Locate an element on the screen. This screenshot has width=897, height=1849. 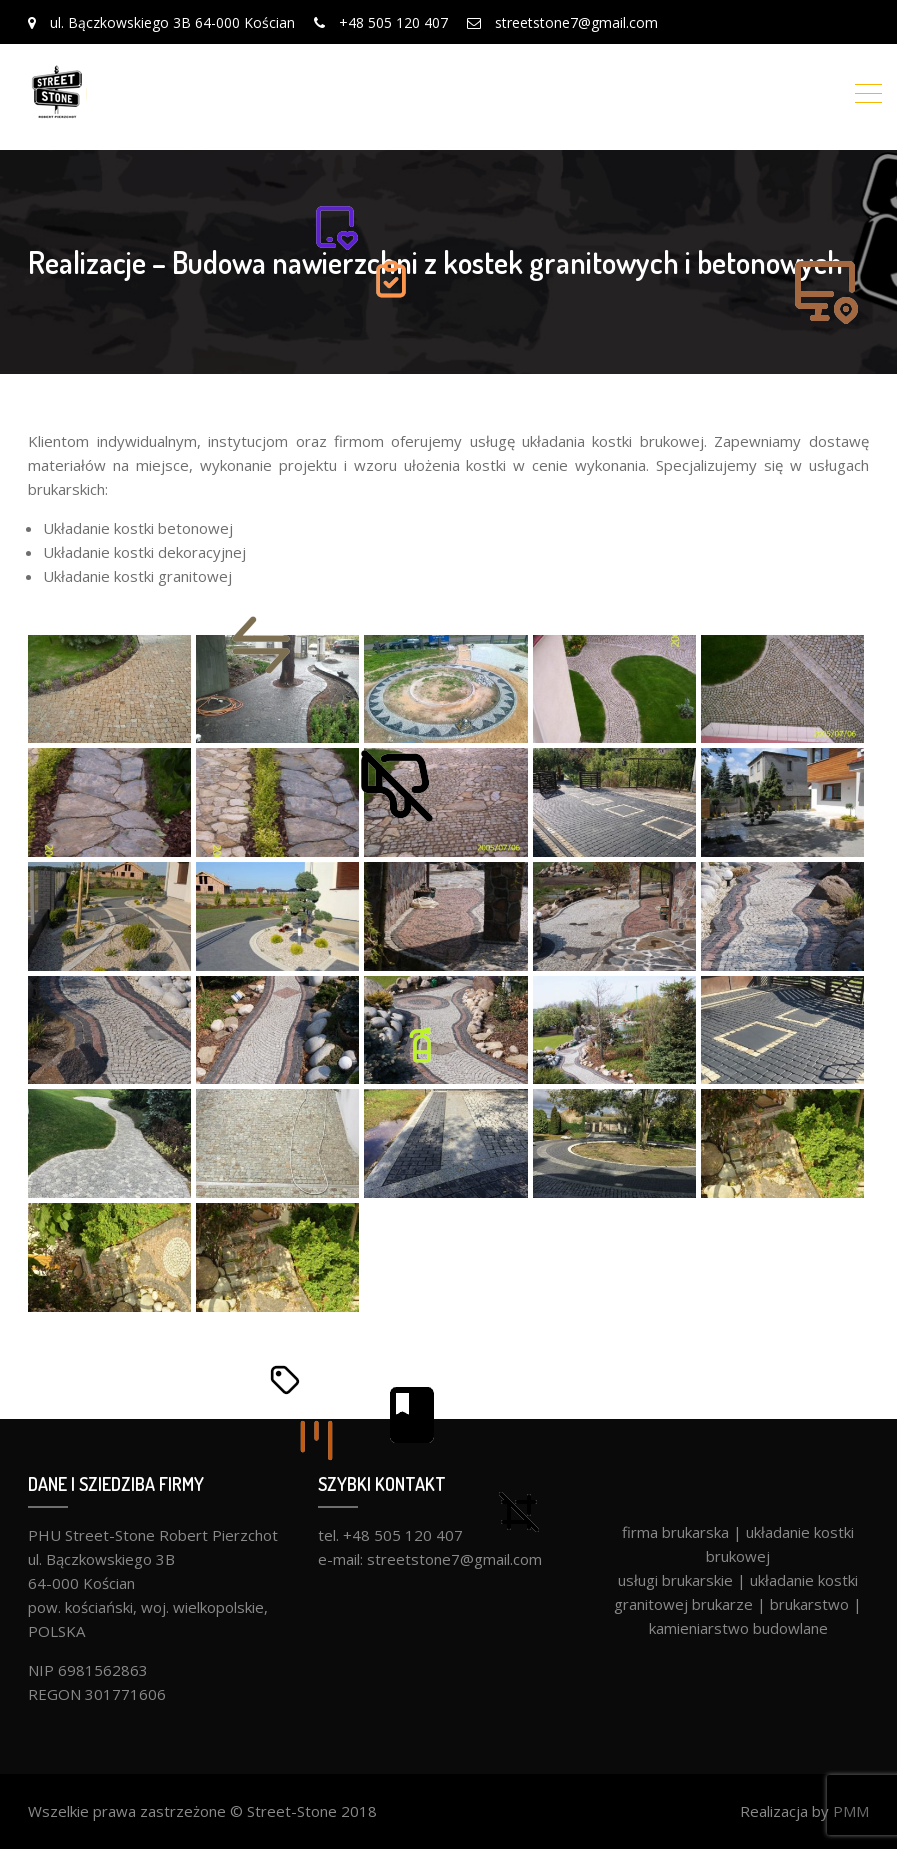
transfer data between devices or accounts is located at coordinates (261, 645).